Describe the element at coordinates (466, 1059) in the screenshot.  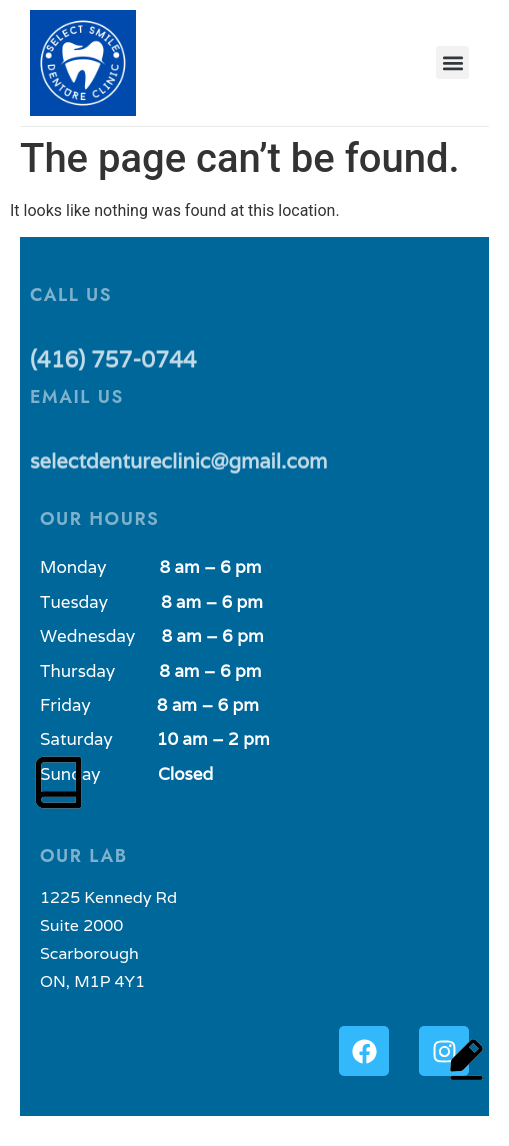
I see `edit content or text` at that location.